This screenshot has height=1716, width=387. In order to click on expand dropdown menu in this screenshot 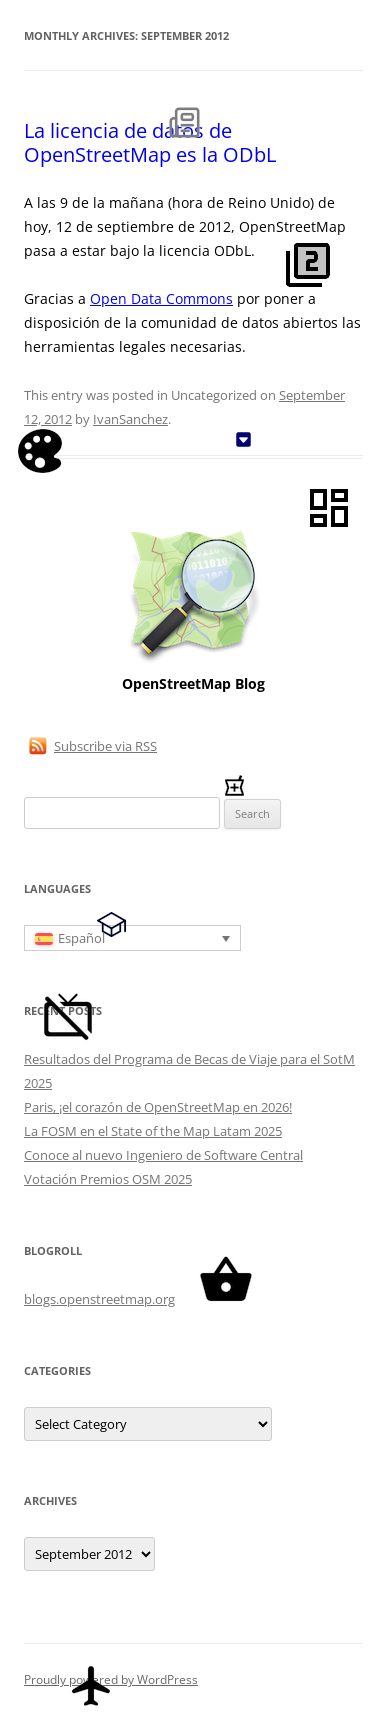, I will do `click(243, 439)`.